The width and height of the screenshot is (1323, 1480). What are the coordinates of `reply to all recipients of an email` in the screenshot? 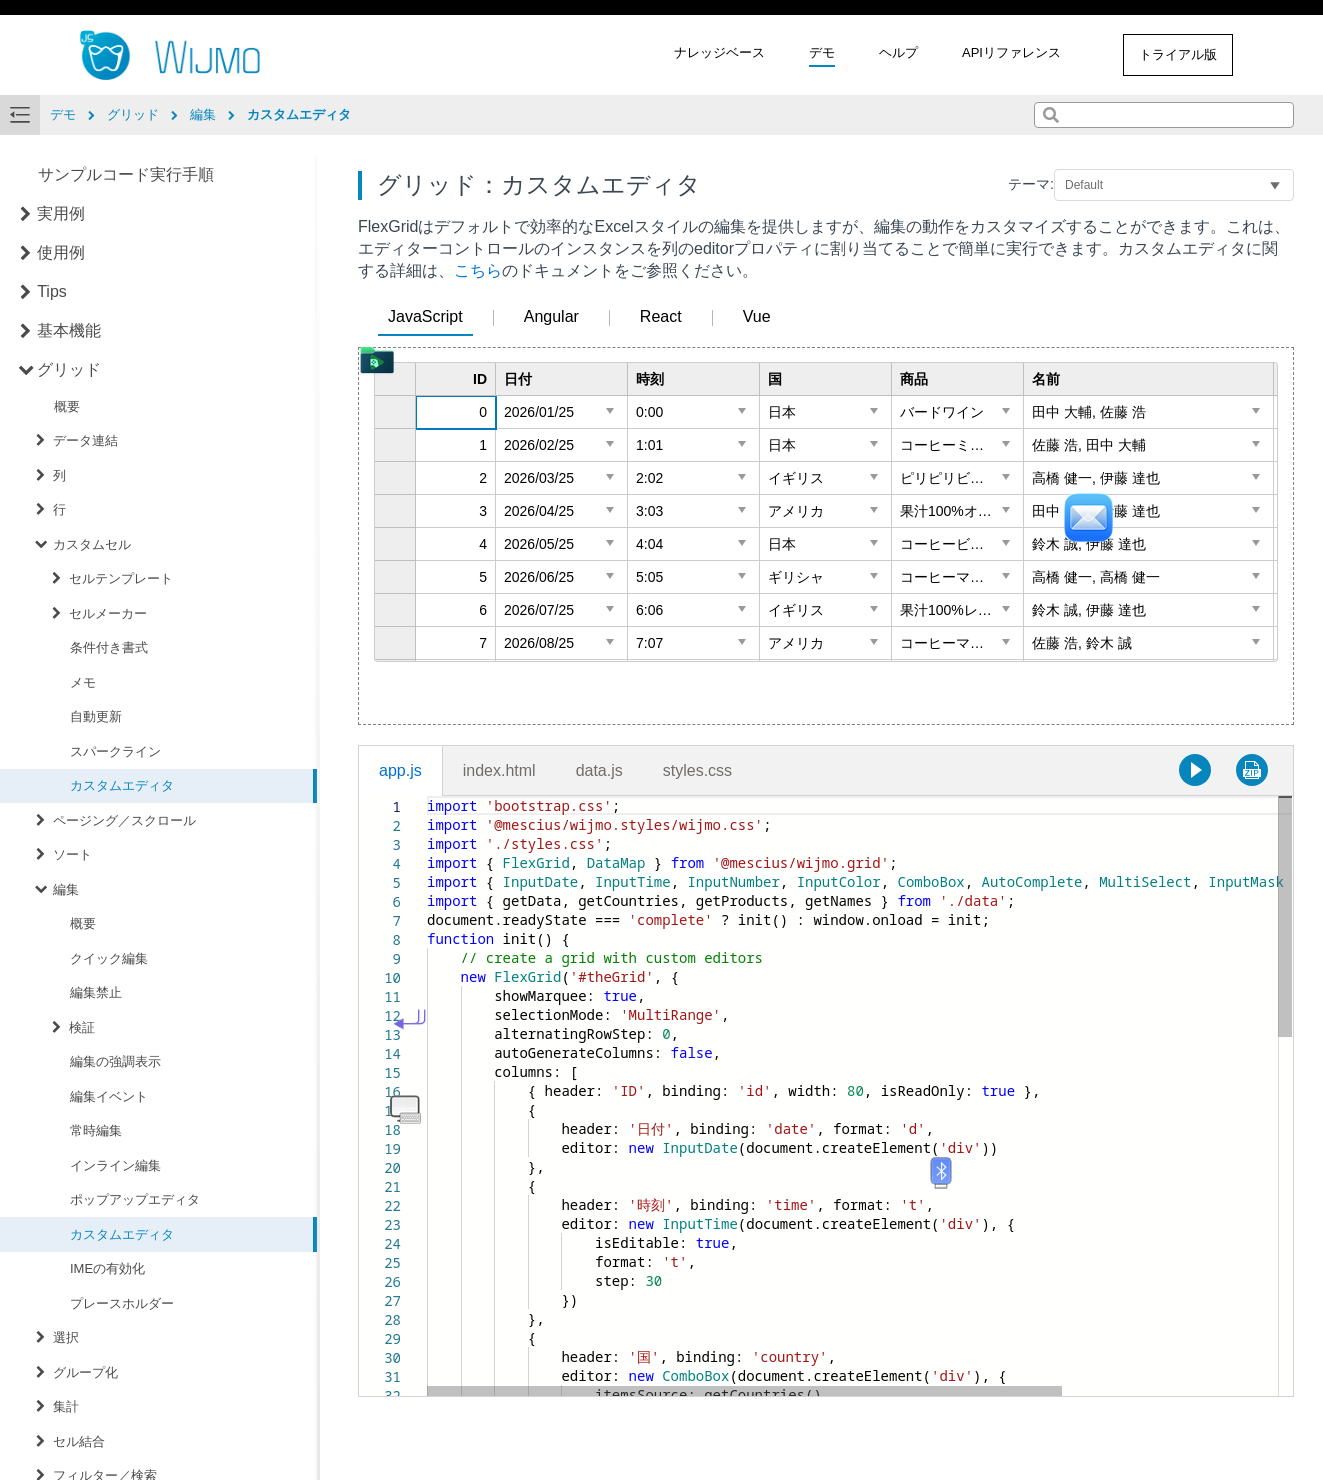 It's located at (409, 1017).